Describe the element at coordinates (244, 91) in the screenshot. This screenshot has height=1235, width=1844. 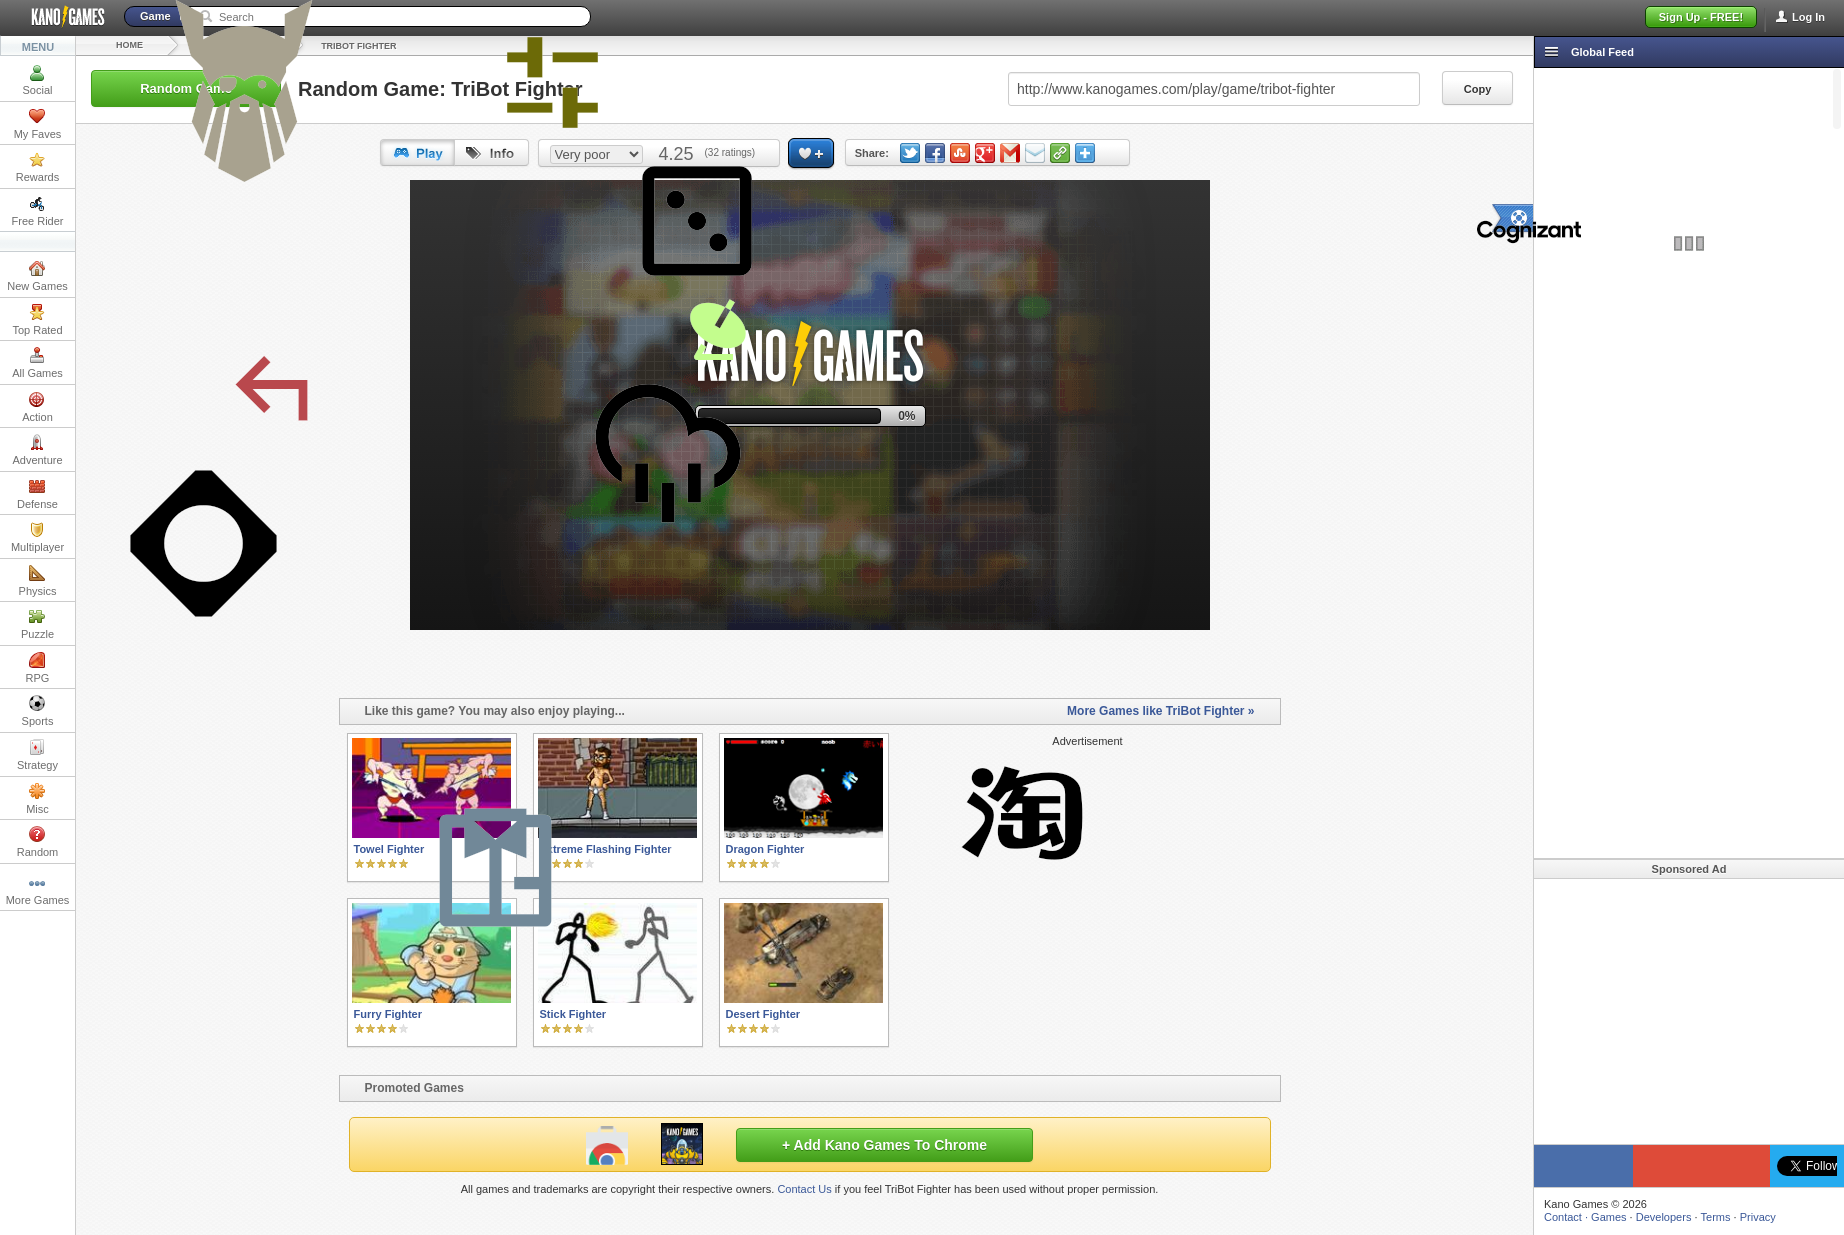
I see `visit the odin project website` at that location.